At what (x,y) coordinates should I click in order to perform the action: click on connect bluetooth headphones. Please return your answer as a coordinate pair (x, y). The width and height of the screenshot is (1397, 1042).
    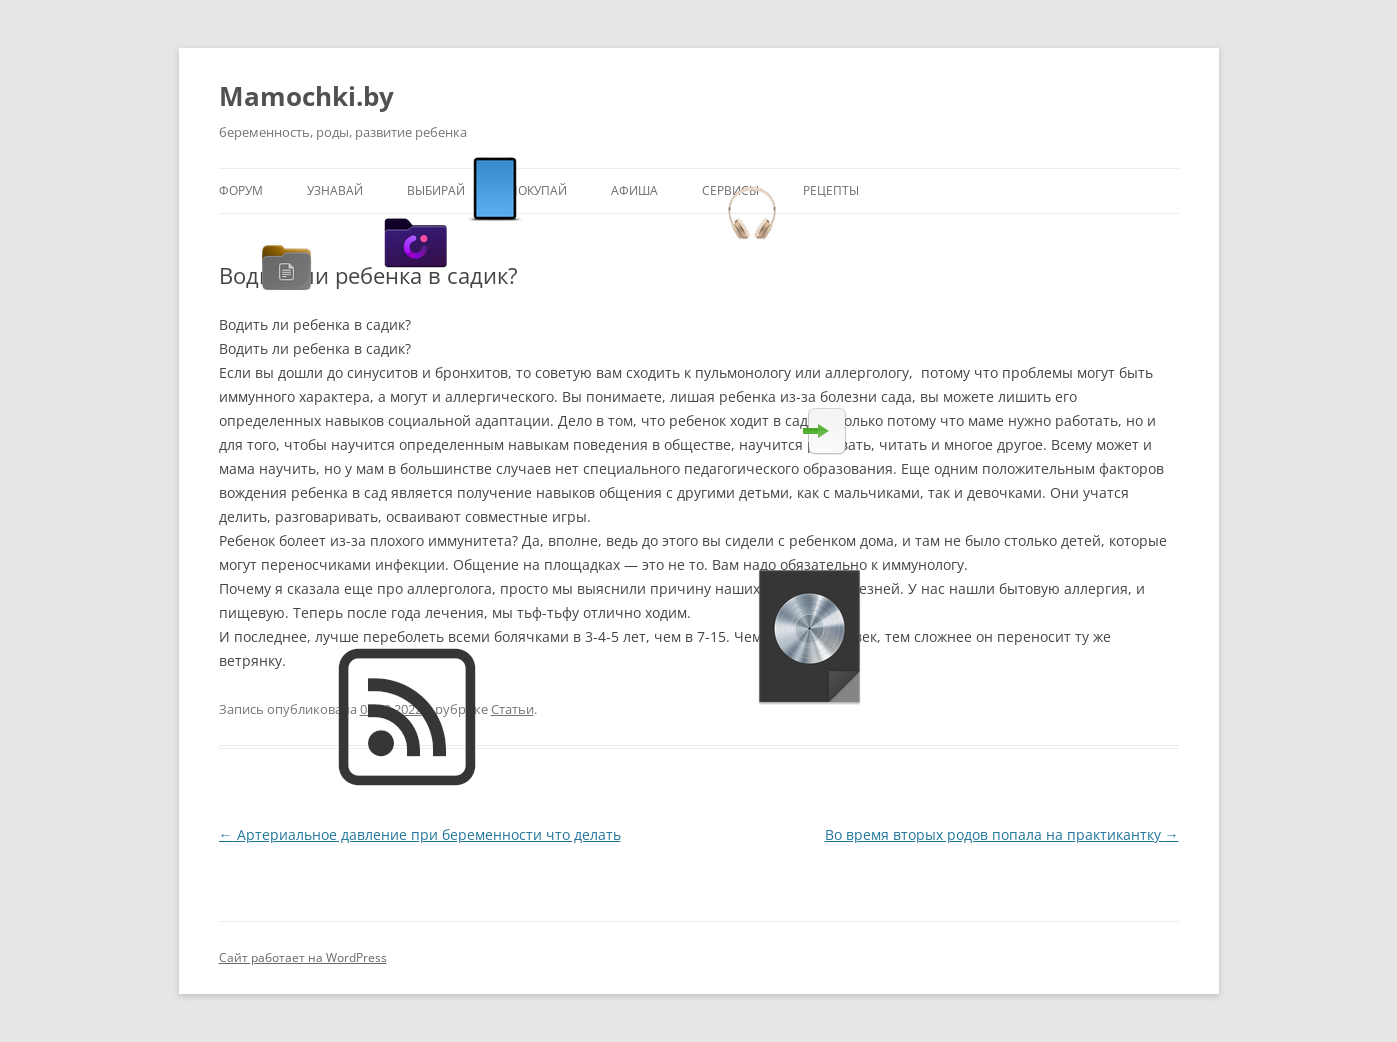
    Looking at the image, I should click on (752, 213).